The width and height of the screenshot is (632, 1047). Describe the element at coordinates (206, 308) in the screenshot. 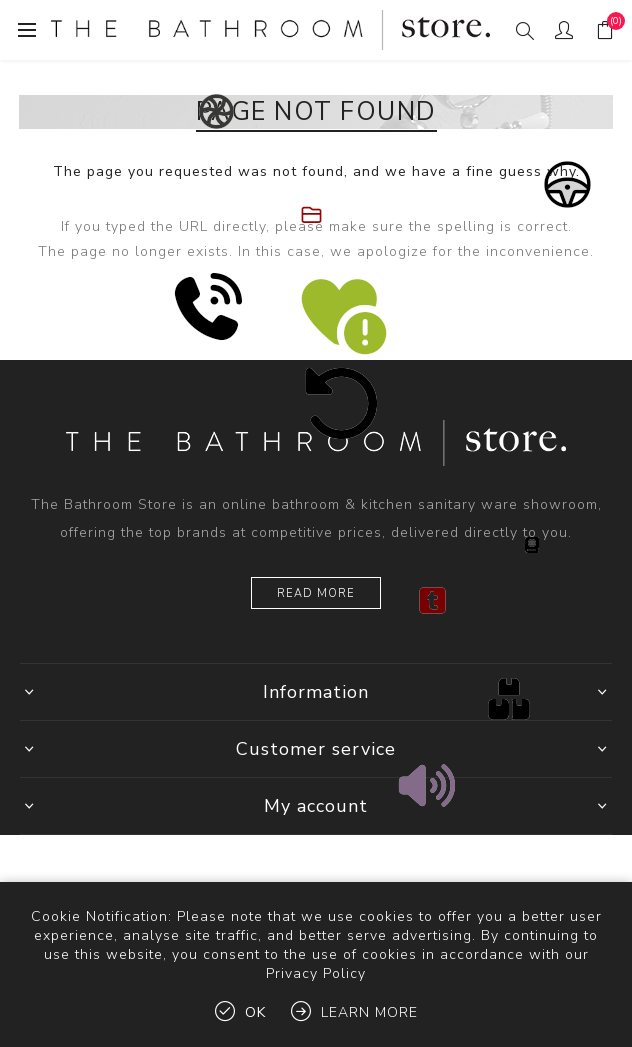

I see `indicates an active or ongoing call` at that location.